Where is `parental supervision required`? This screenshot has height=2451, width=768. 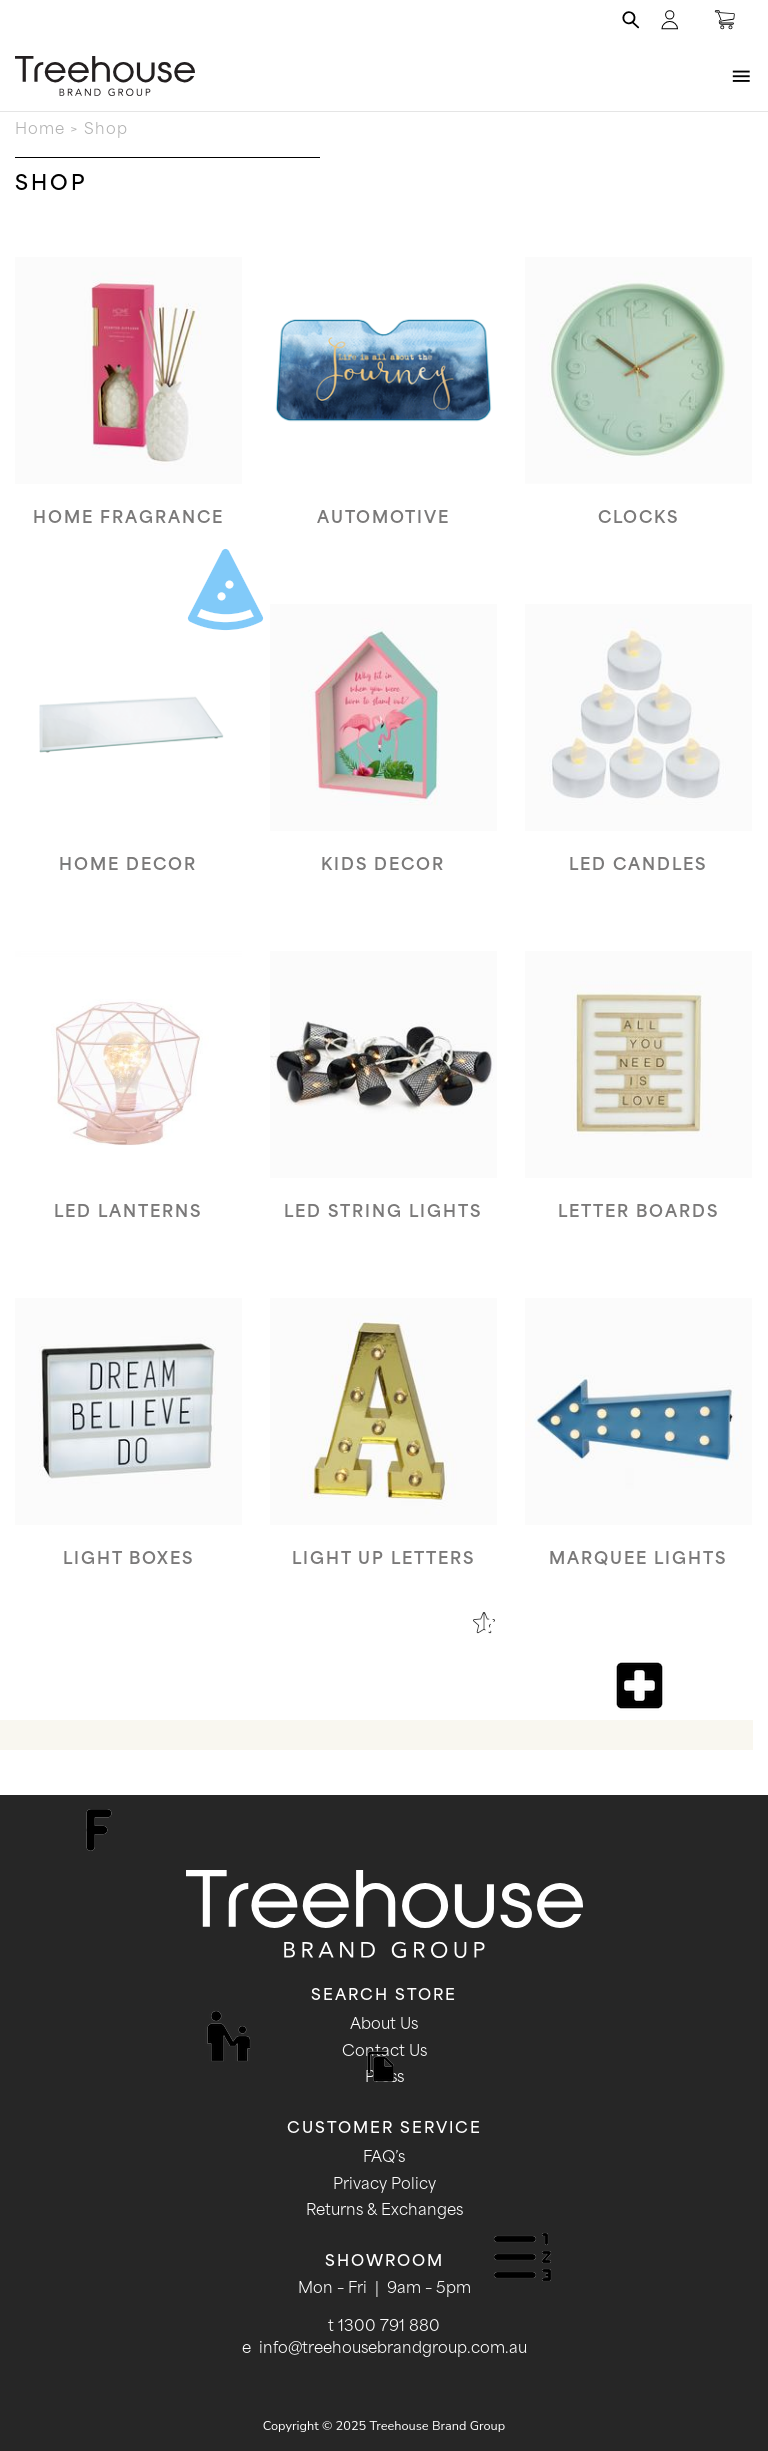
parental supervision required is located at coordinates (230, 2036).